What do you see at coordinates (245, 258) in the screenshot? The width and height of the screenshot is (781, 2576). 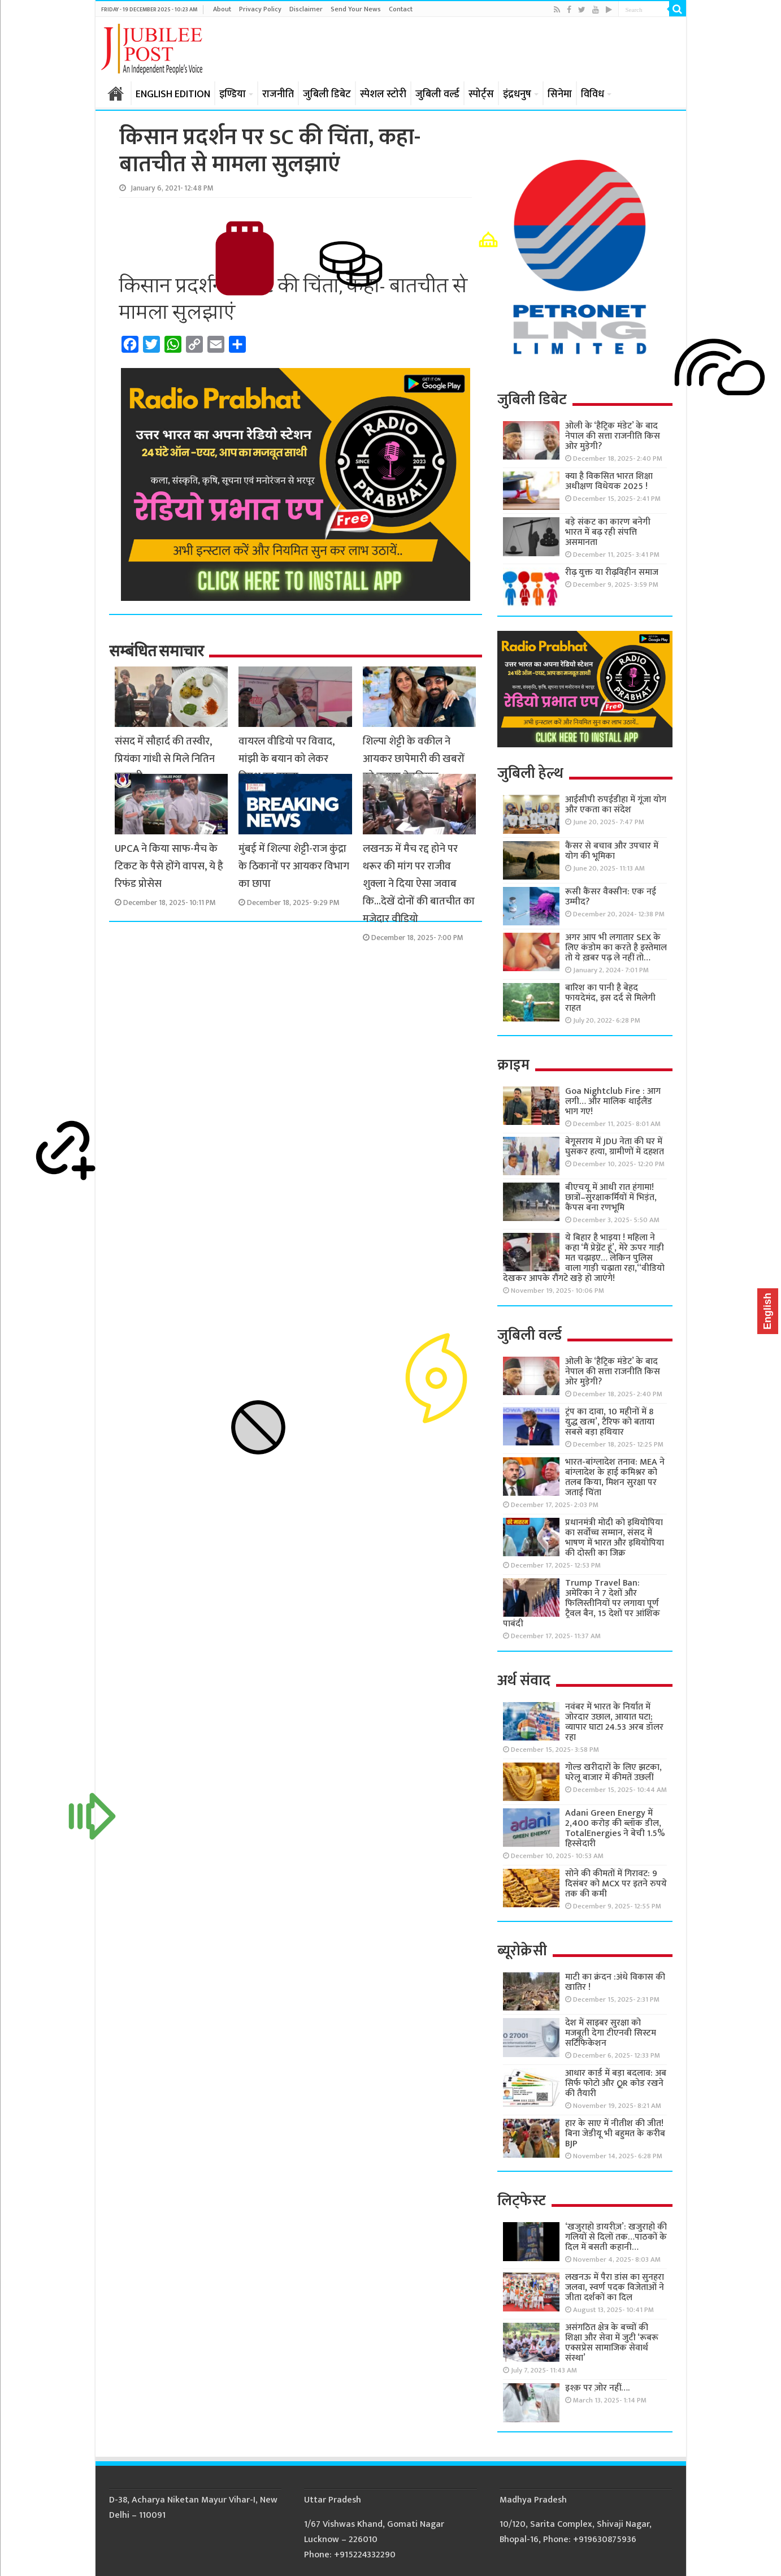 I see `store or save items in a container` at bounding box center [245, 258].